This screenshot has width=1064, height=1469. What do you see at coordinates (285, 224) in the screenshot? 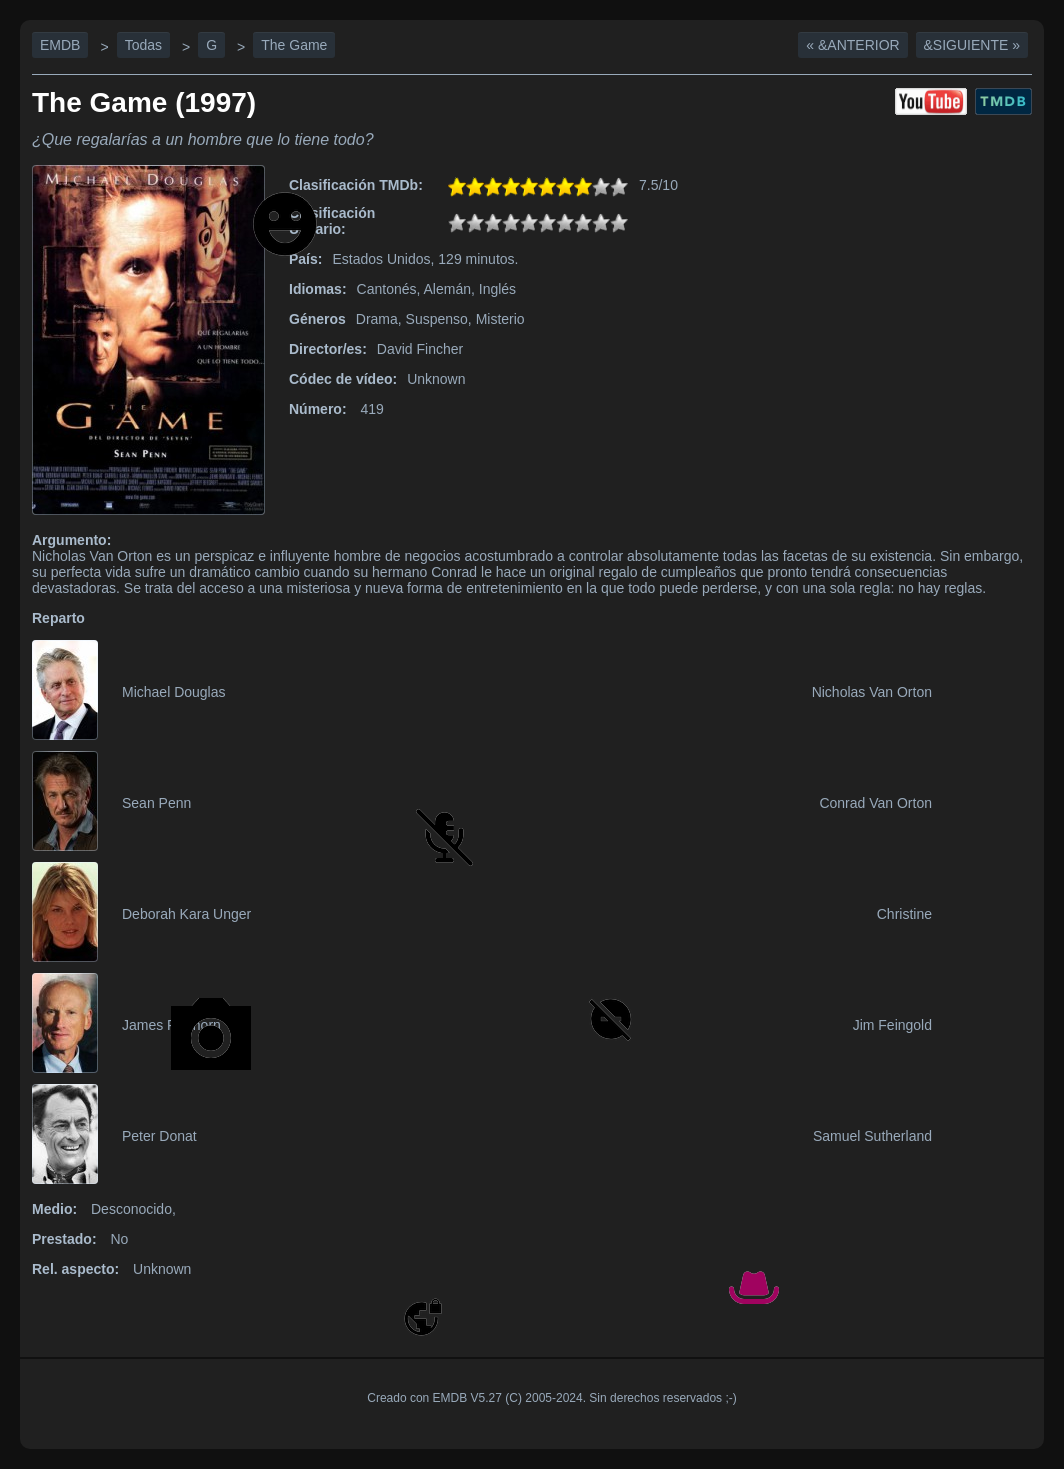
I see `open emoji picker` at bounding box center [285, 224].